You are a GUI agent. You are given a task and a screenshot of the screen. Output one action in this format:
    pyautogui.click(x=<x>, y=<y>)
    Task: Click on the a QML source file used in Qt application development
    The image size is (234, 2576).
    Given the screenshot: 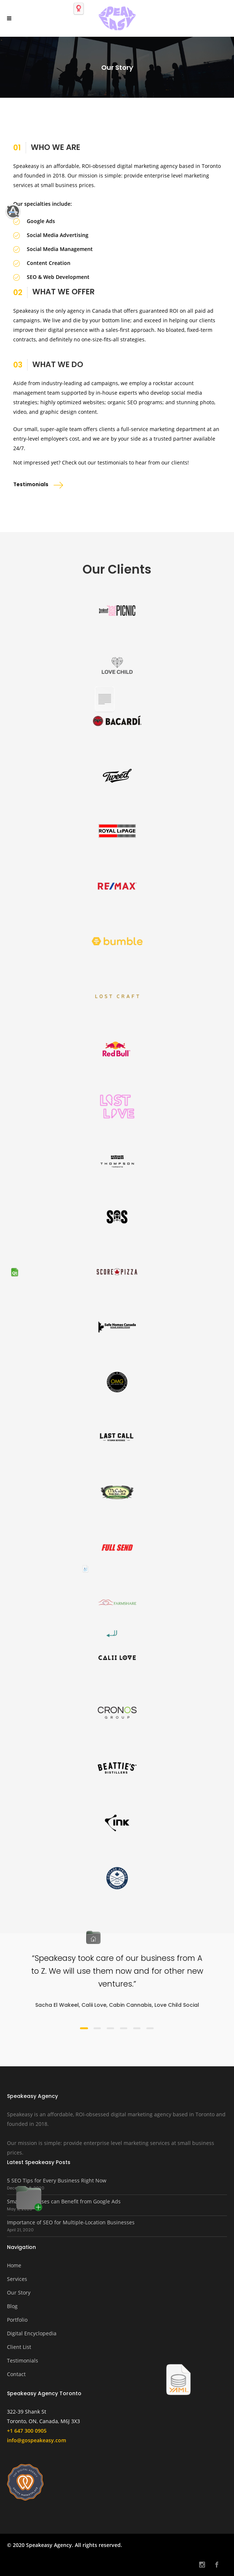 What is the action you would take?
    pyautogui.click(x=15, y=1272)
    